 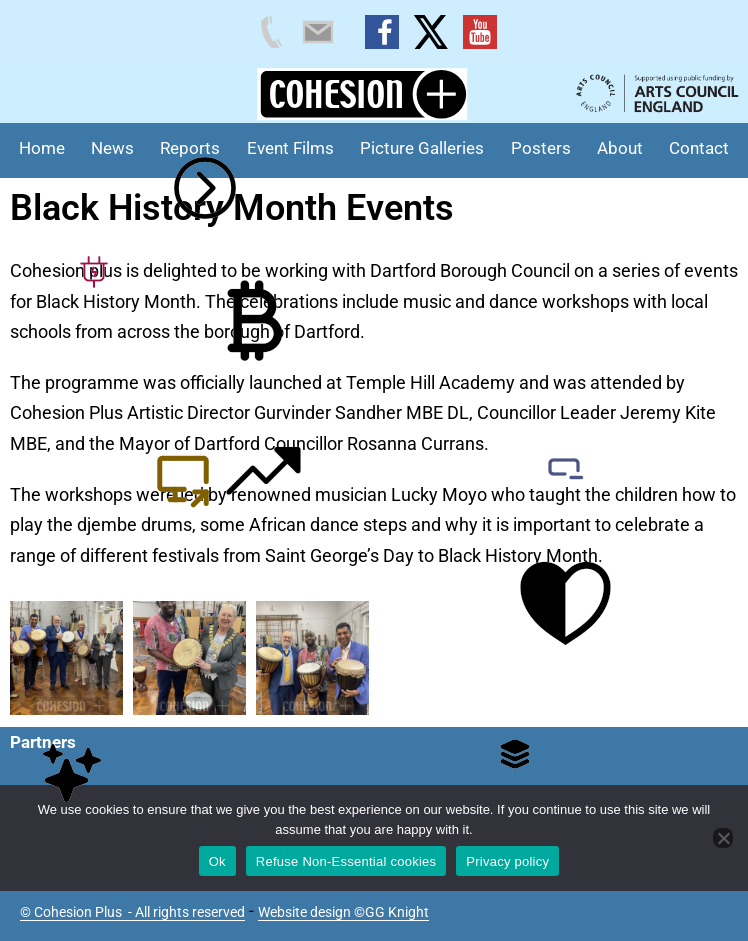 I want to click on view bitcoin balance or wallet, so click(x=252, y=322).